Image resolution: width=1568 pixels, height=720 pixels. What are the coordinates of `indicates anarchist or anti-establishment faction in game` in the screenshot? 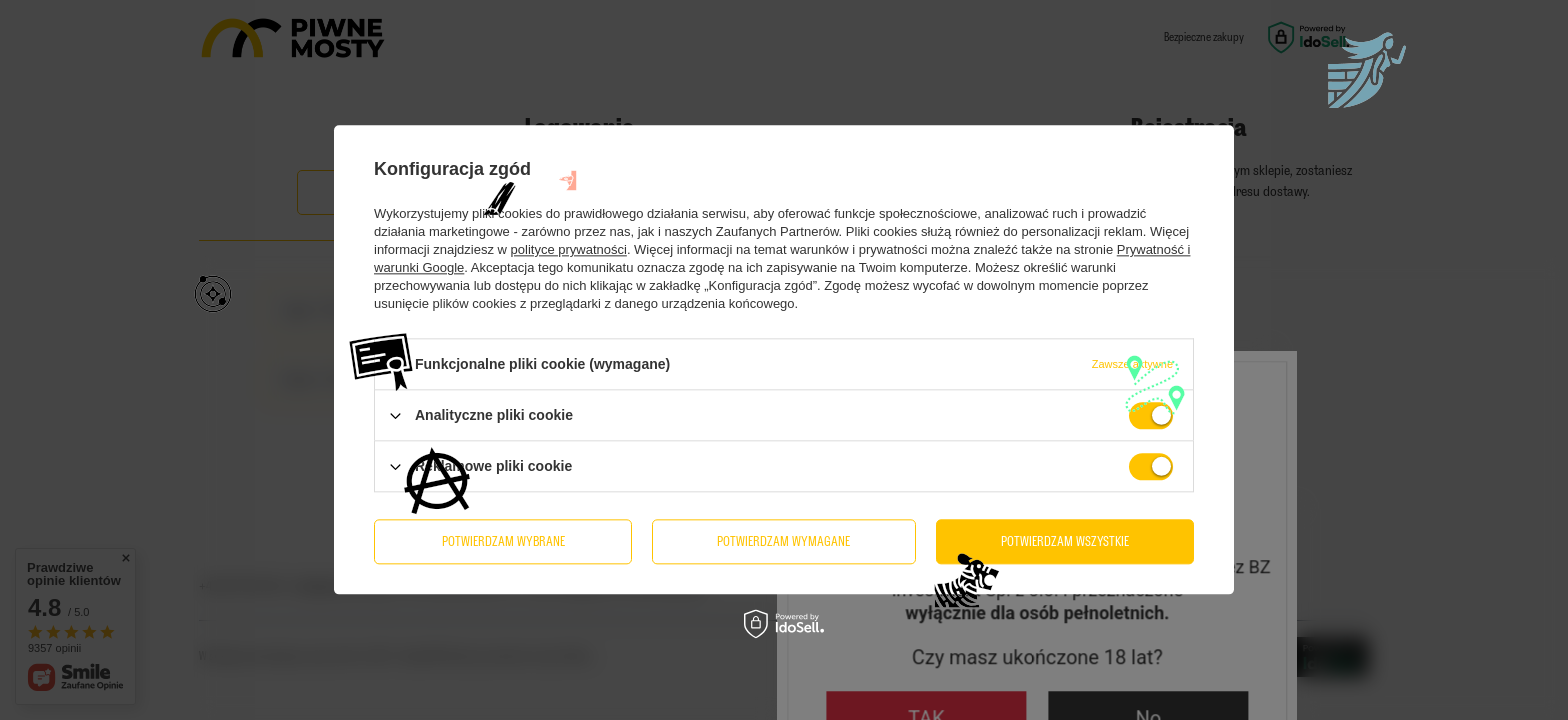 It's located at (437, 481).